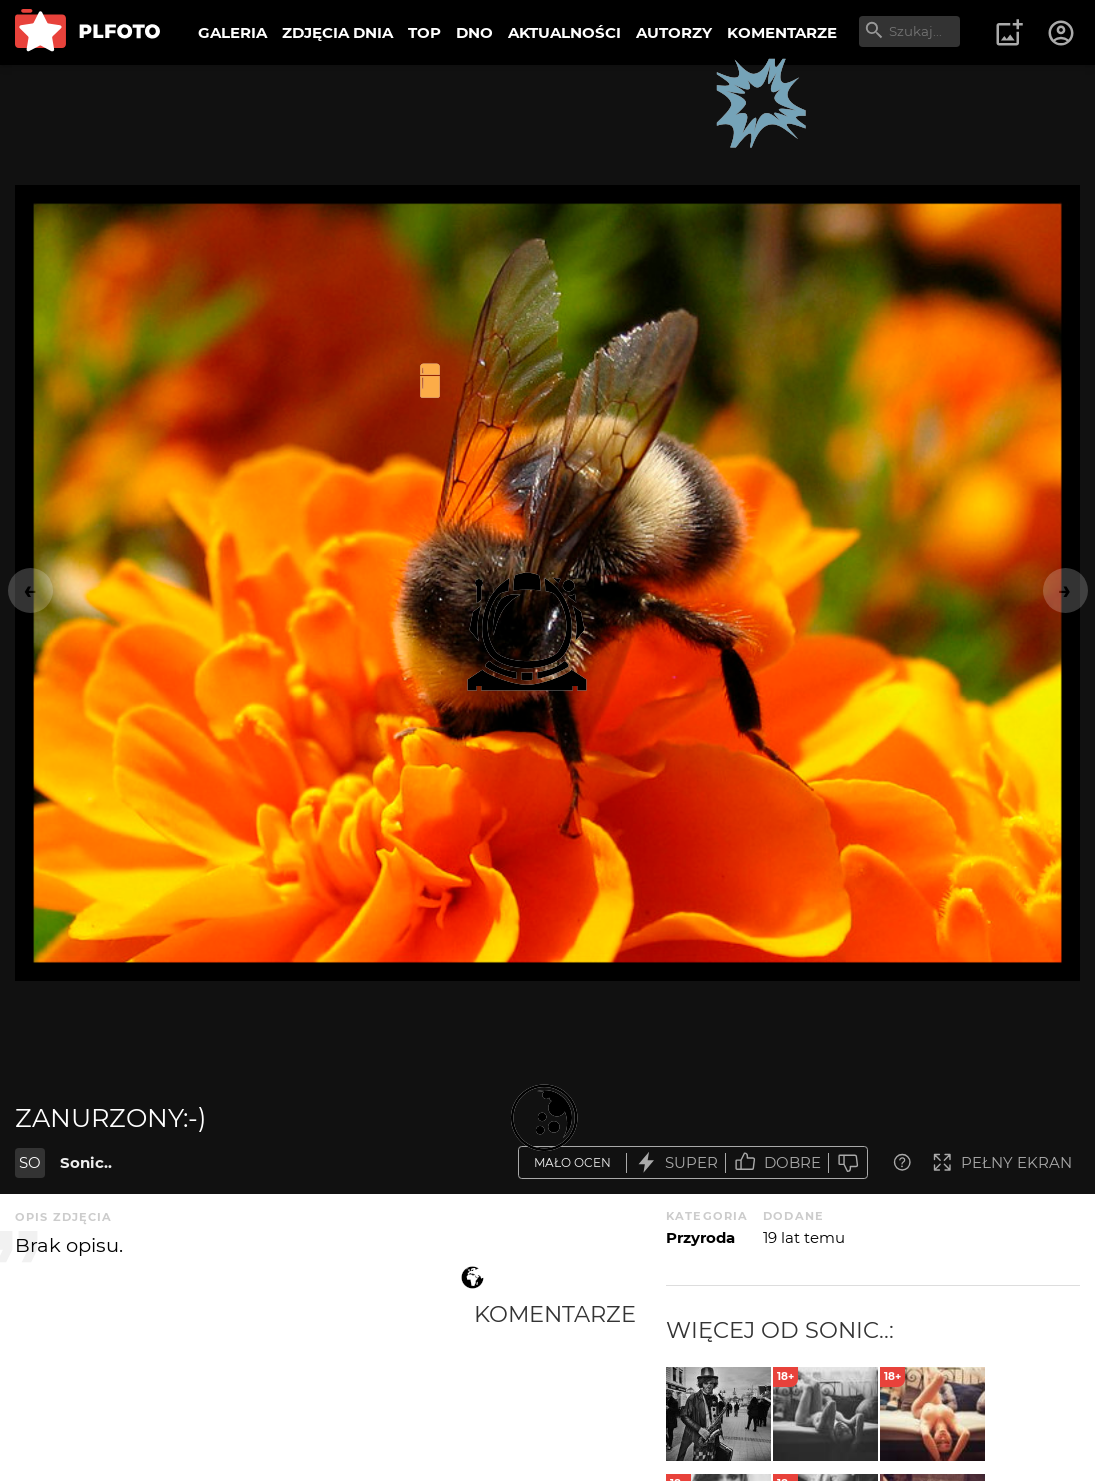 The width and height of the screenshot is (1095, 1481). I want to click on indicates a splat or impact effect in gameplay, so click(761, 103).